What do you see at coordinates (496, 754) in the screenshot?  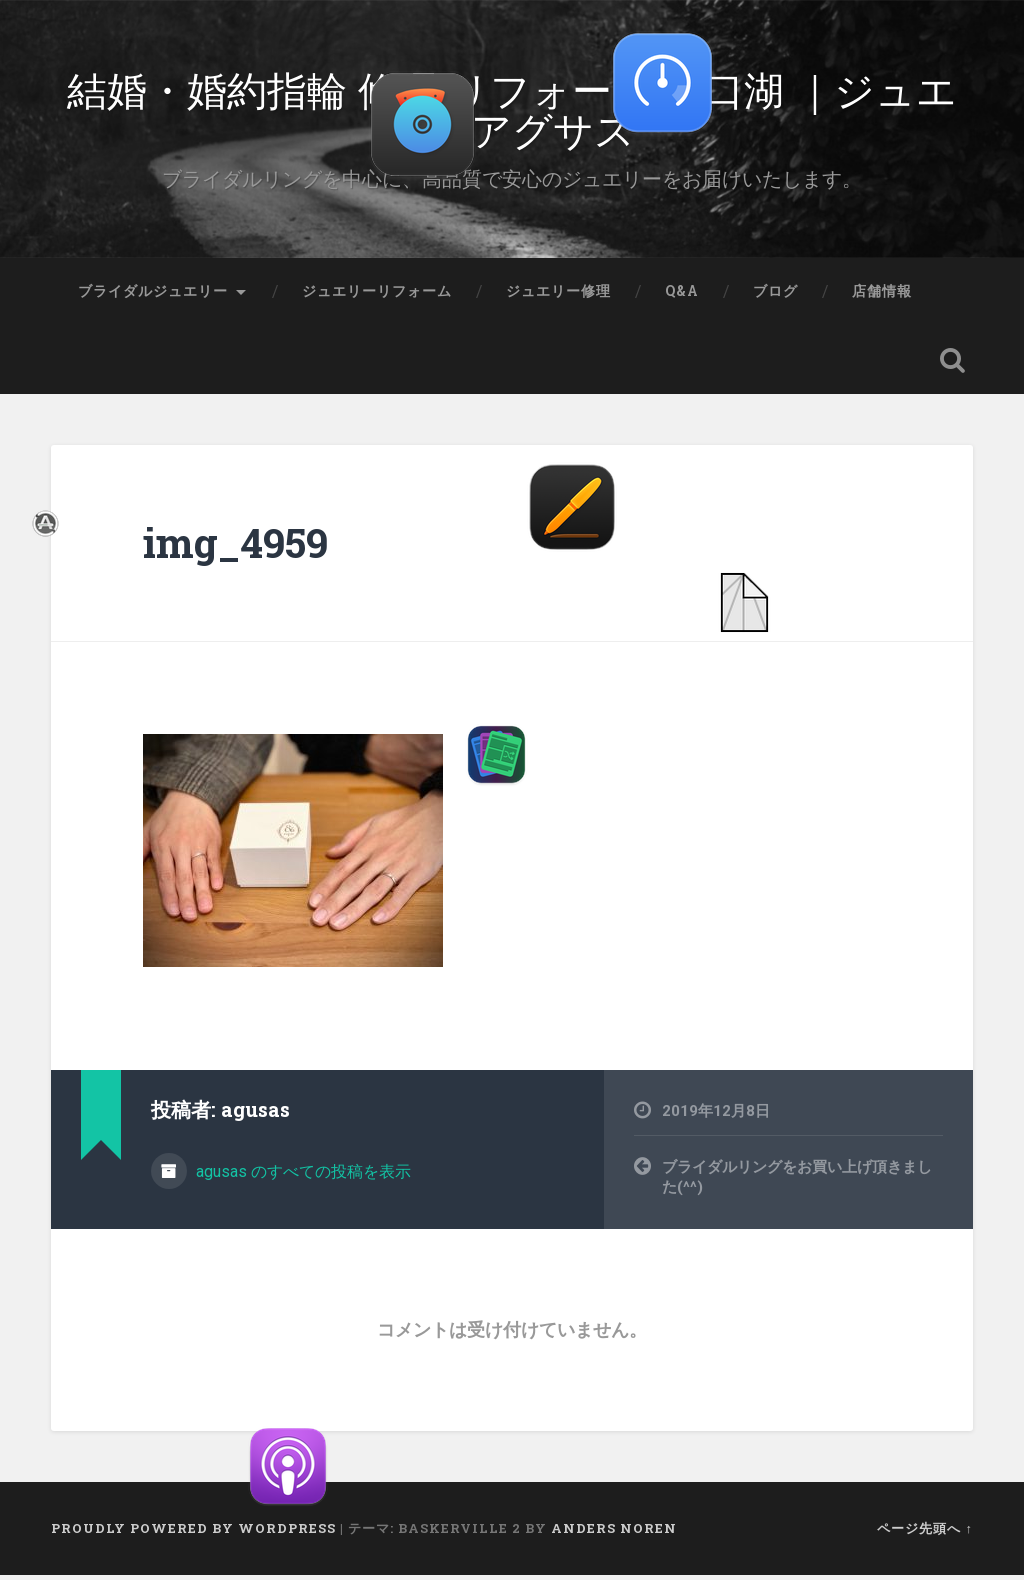 I see `open pdf arranger app` at bounding box center [496, 754].